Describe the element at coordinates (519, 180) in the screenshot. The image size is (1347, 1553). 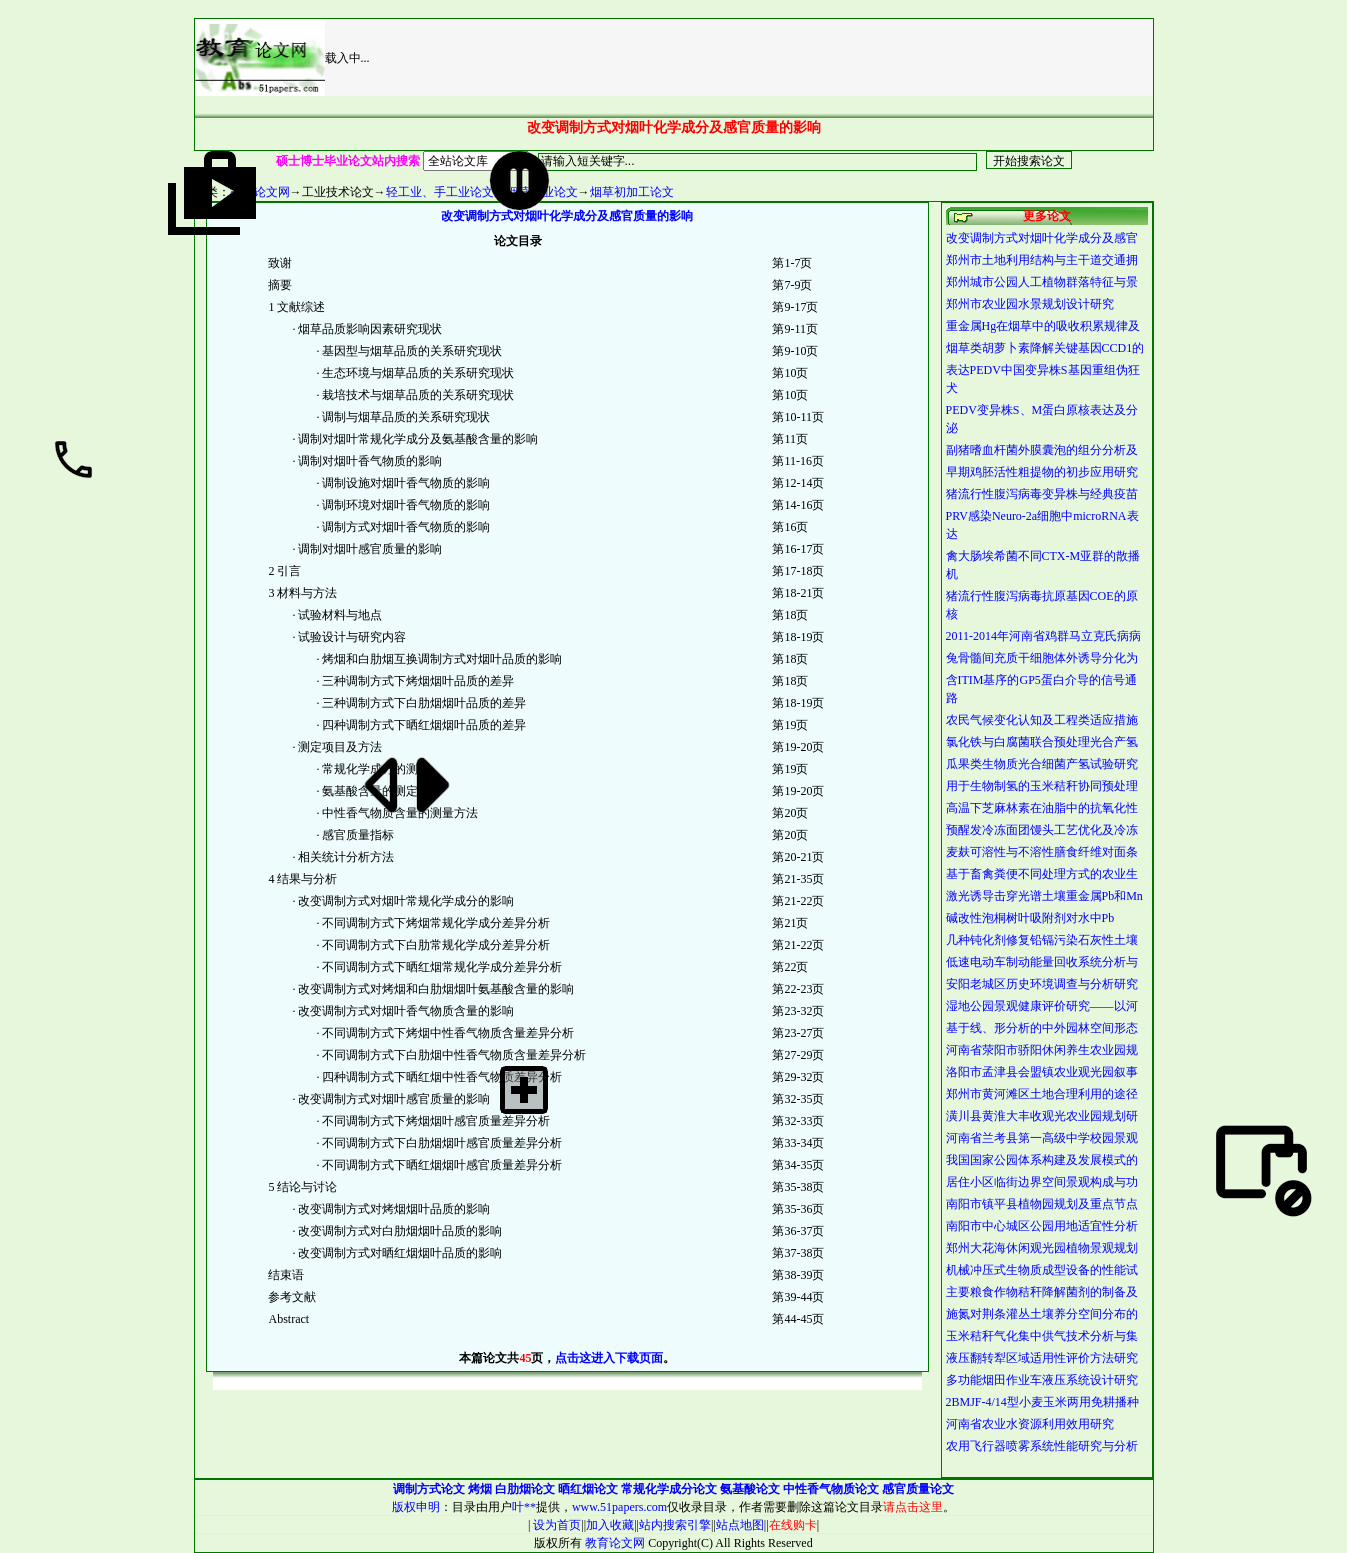
I see `pause media playback` at that location.